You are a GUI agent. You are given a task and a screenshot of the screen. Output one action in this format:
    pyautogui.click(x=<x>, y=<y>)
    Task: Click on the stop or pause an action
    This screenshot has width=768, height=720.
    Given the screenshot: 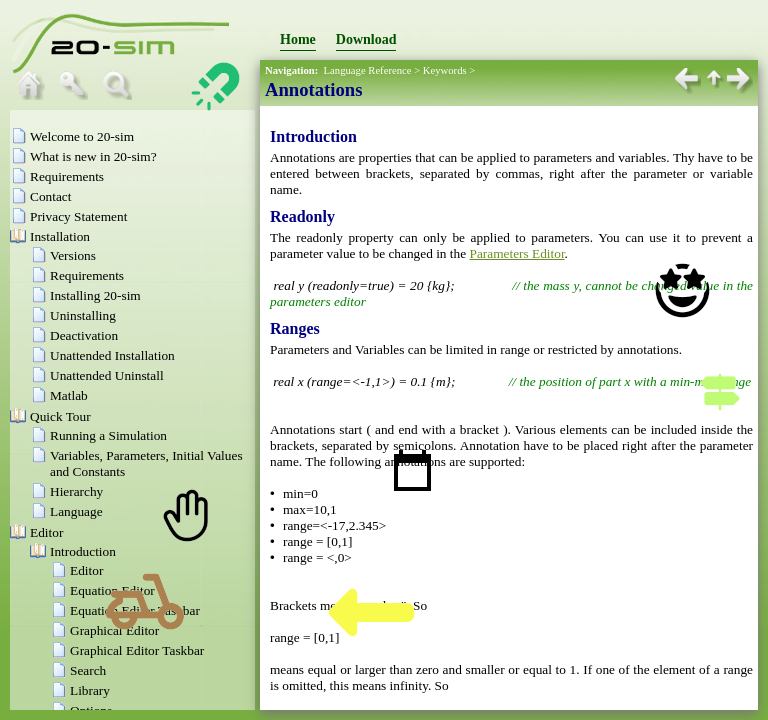 What is the action you would take?
    pyautogui.click(x=187, y=515)
    